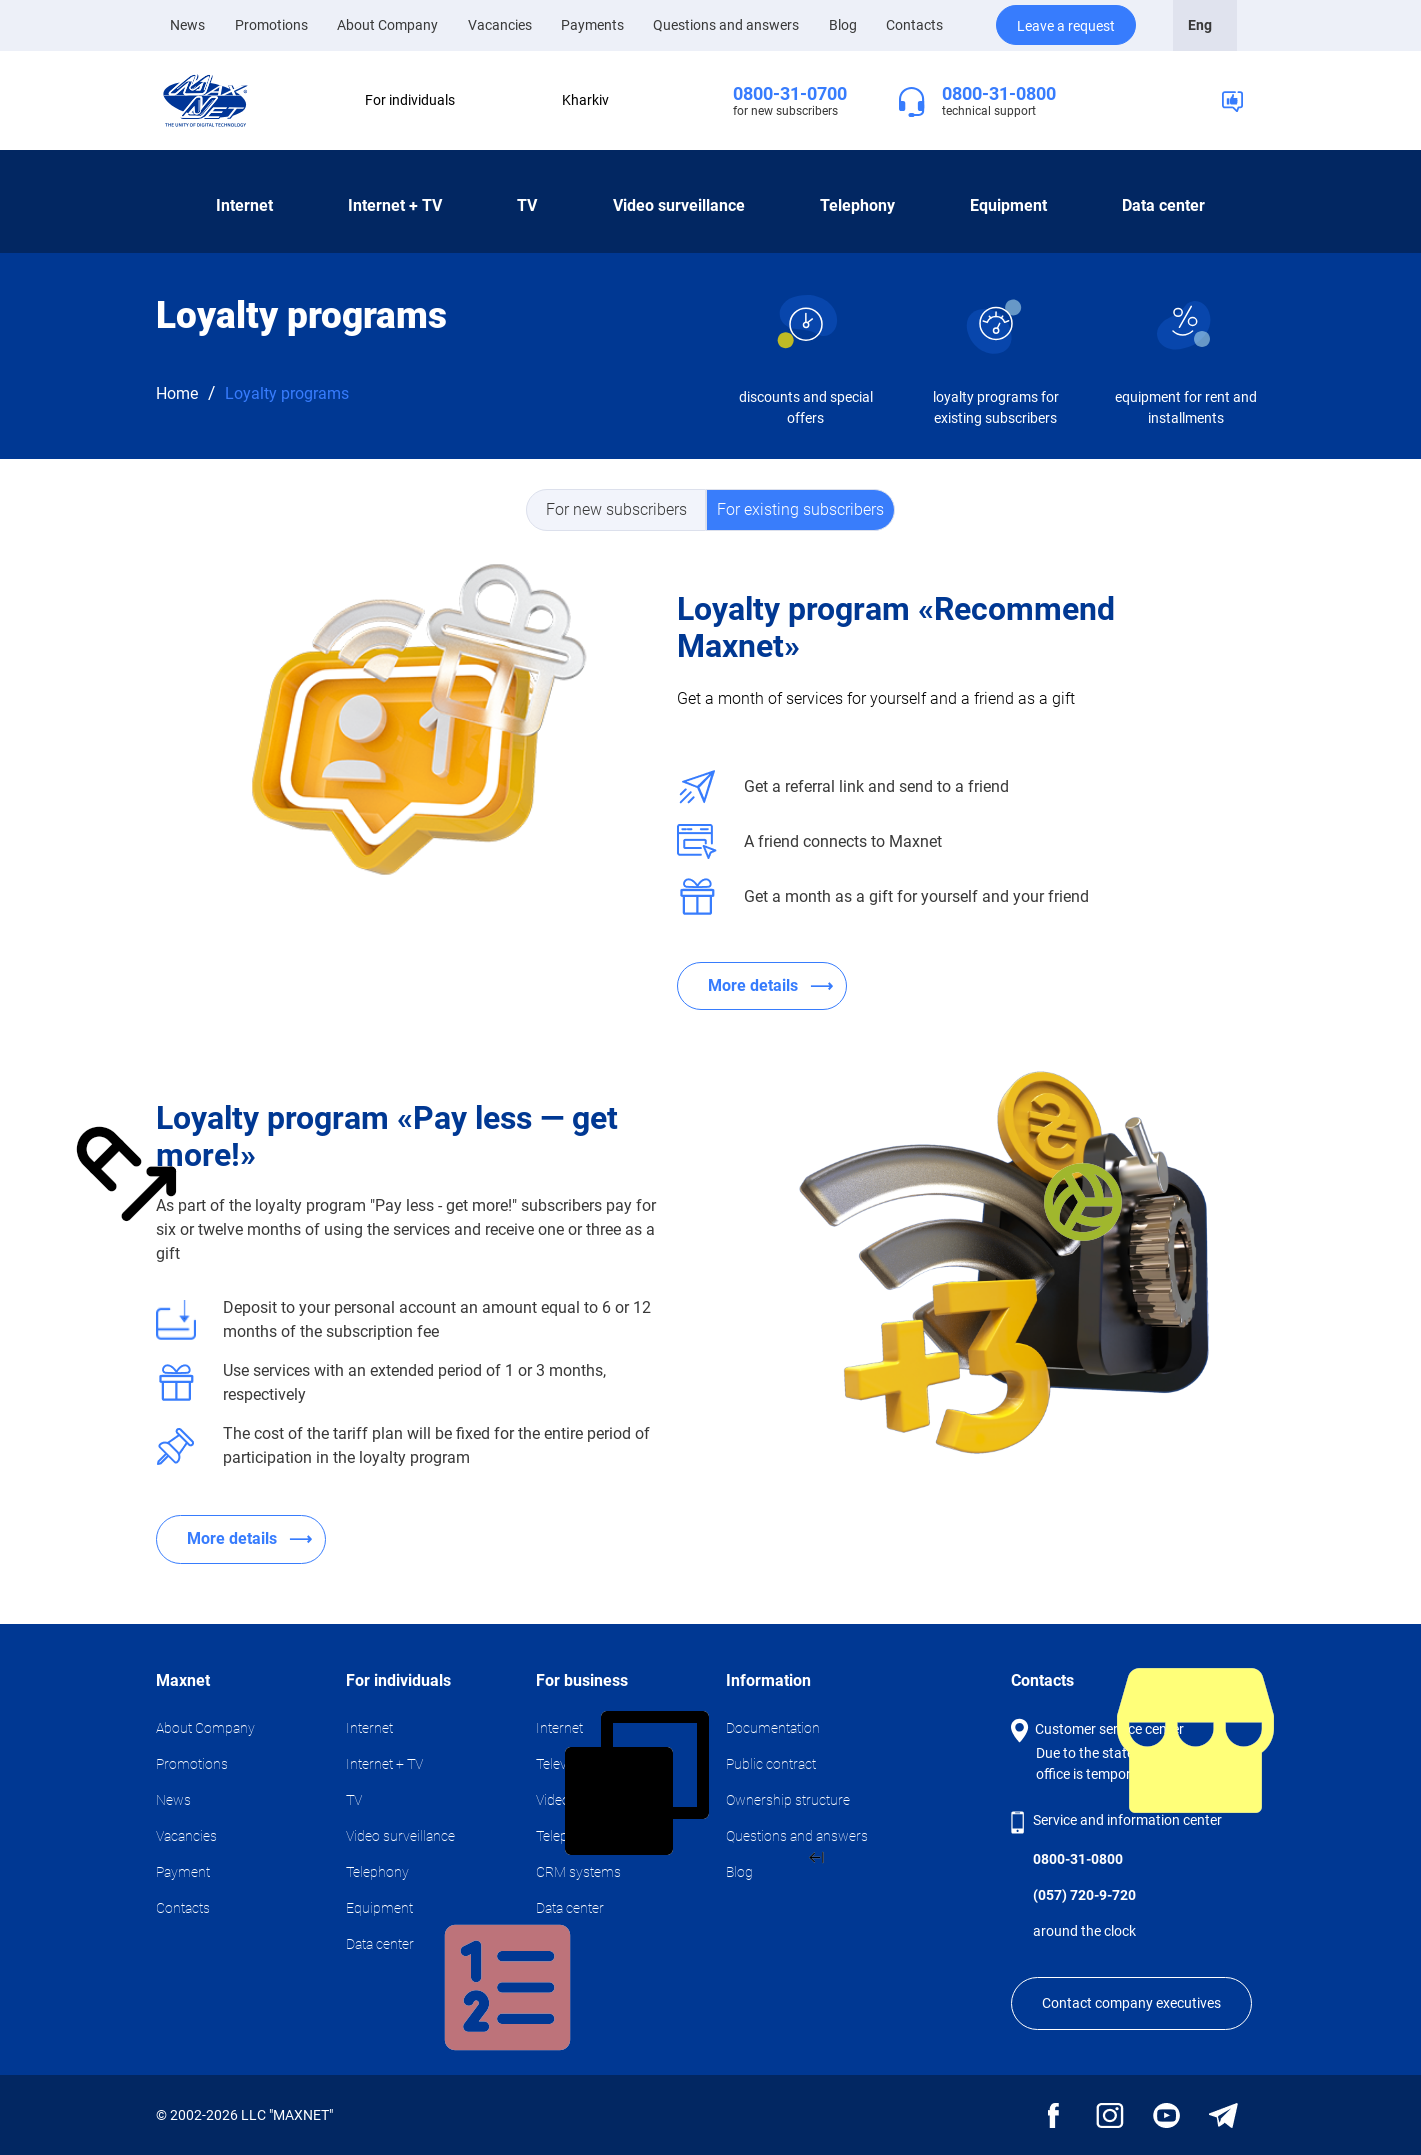 The height and width of the screenshot is (2155, 1421). What do you see at coordinates (1083, 1202) in the screenshot?
I see `access volleyball or beach sports content` at bounding box center [1083, 1202].